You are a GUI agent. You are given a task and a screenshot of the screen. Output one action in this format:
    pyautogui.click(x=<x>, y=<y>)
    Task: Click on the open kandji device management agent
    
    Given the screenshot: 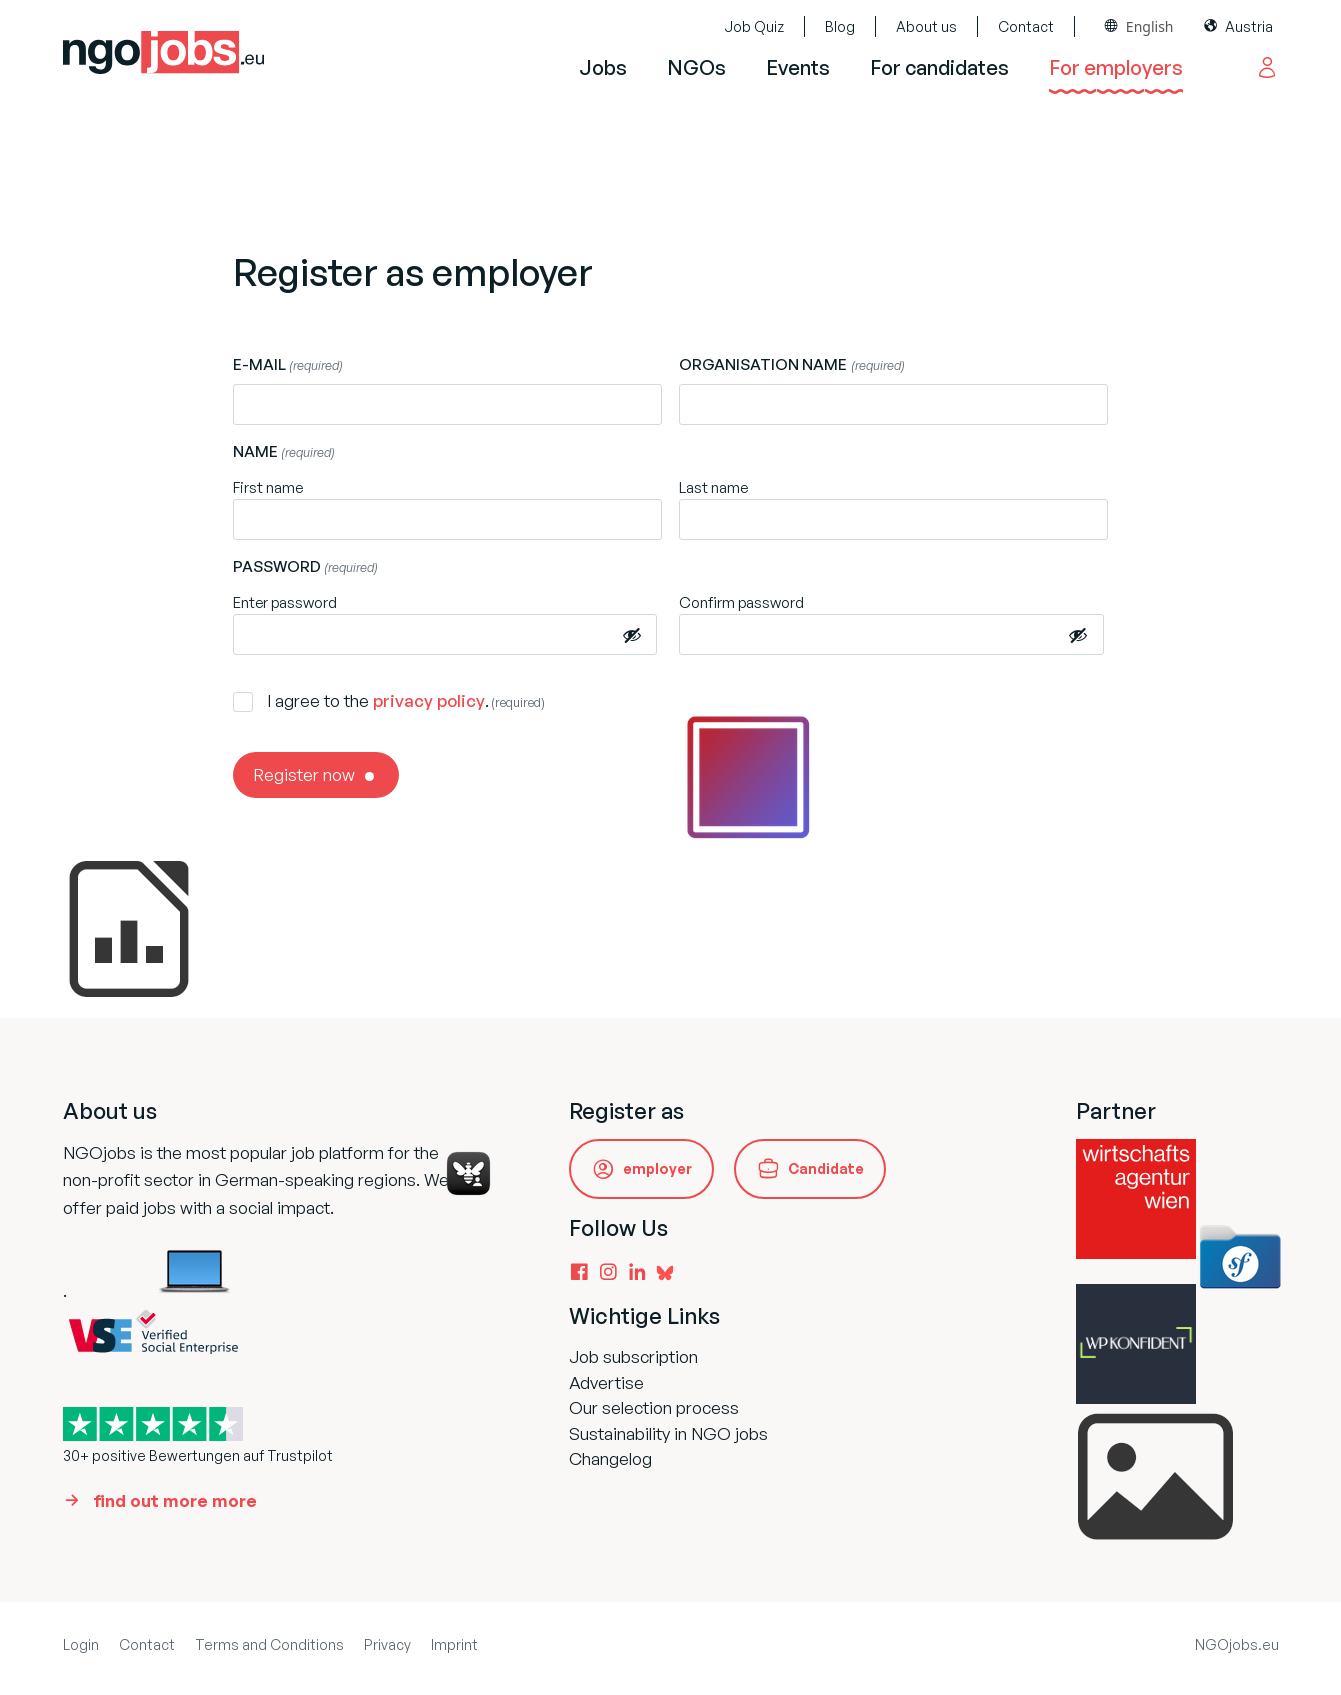 What is the action you would take?
    pyautogui.click(x=468, y=1173)
    